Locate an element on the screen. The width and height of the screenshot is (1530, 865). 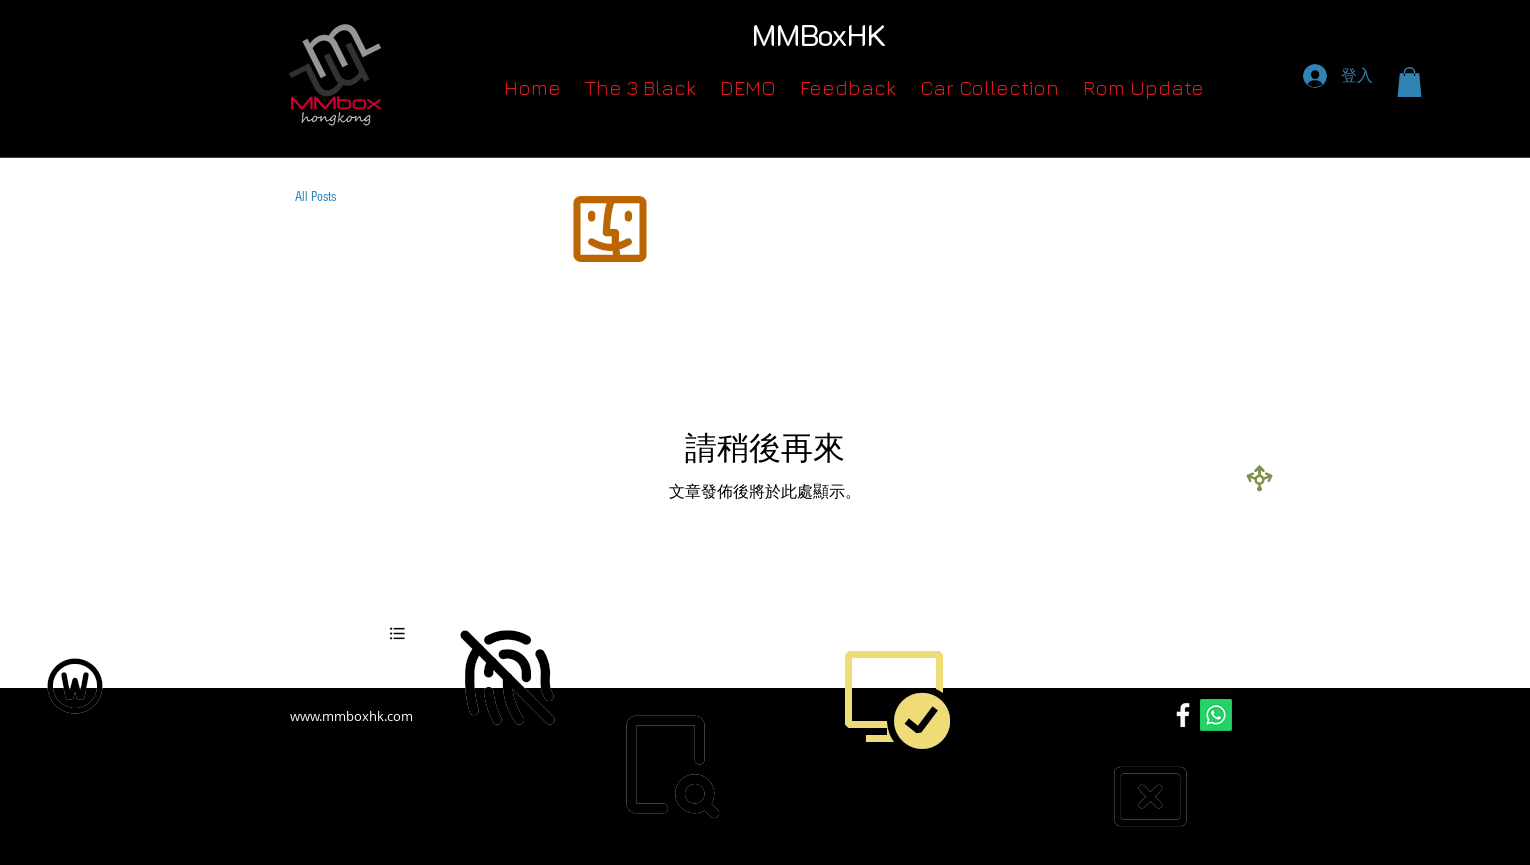
indicates virtual machine is running is located at coordinates (894, 693).